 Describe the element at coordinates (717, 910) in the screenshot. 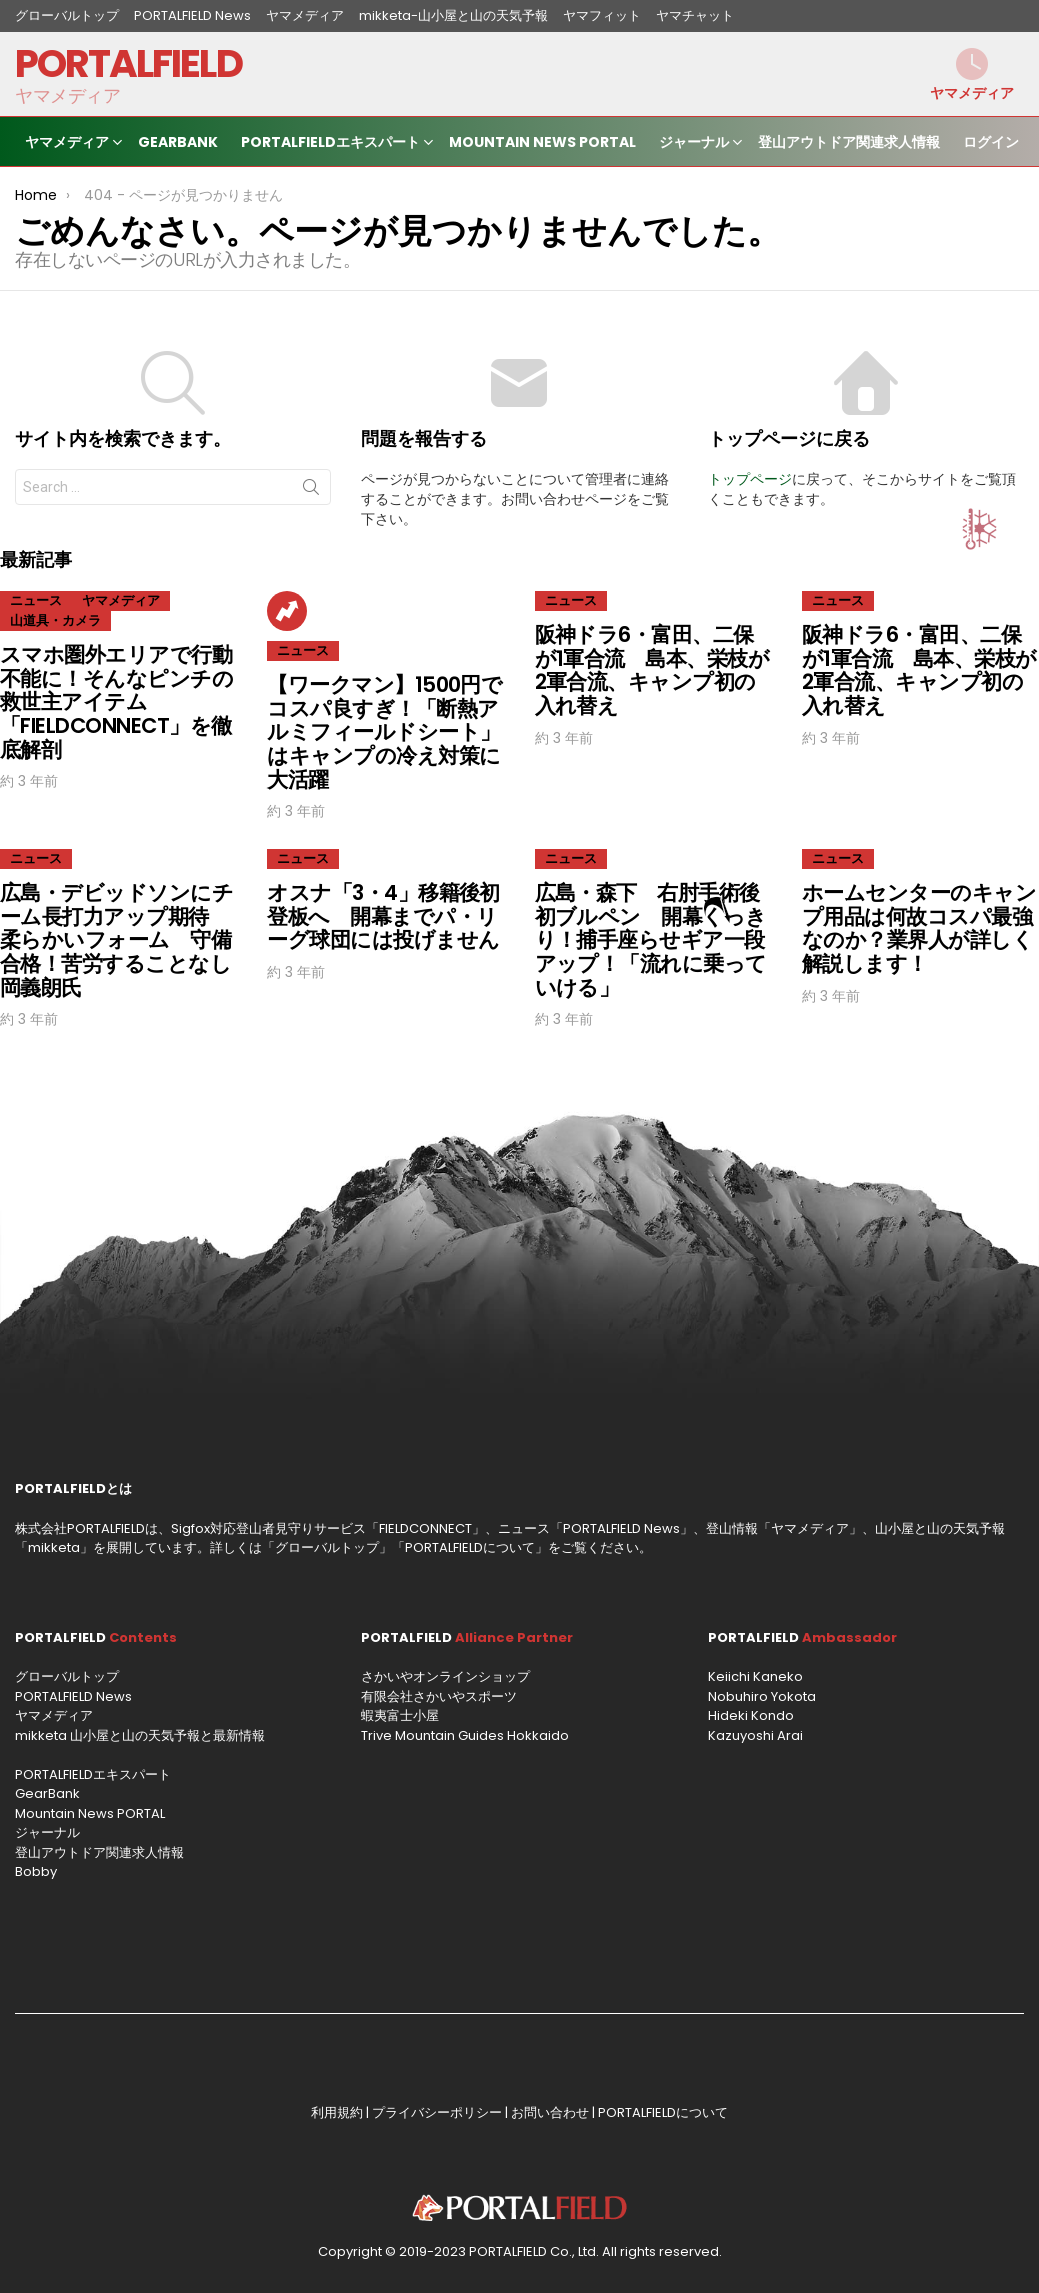

I see `launch or throw an attack in a game` at that location.